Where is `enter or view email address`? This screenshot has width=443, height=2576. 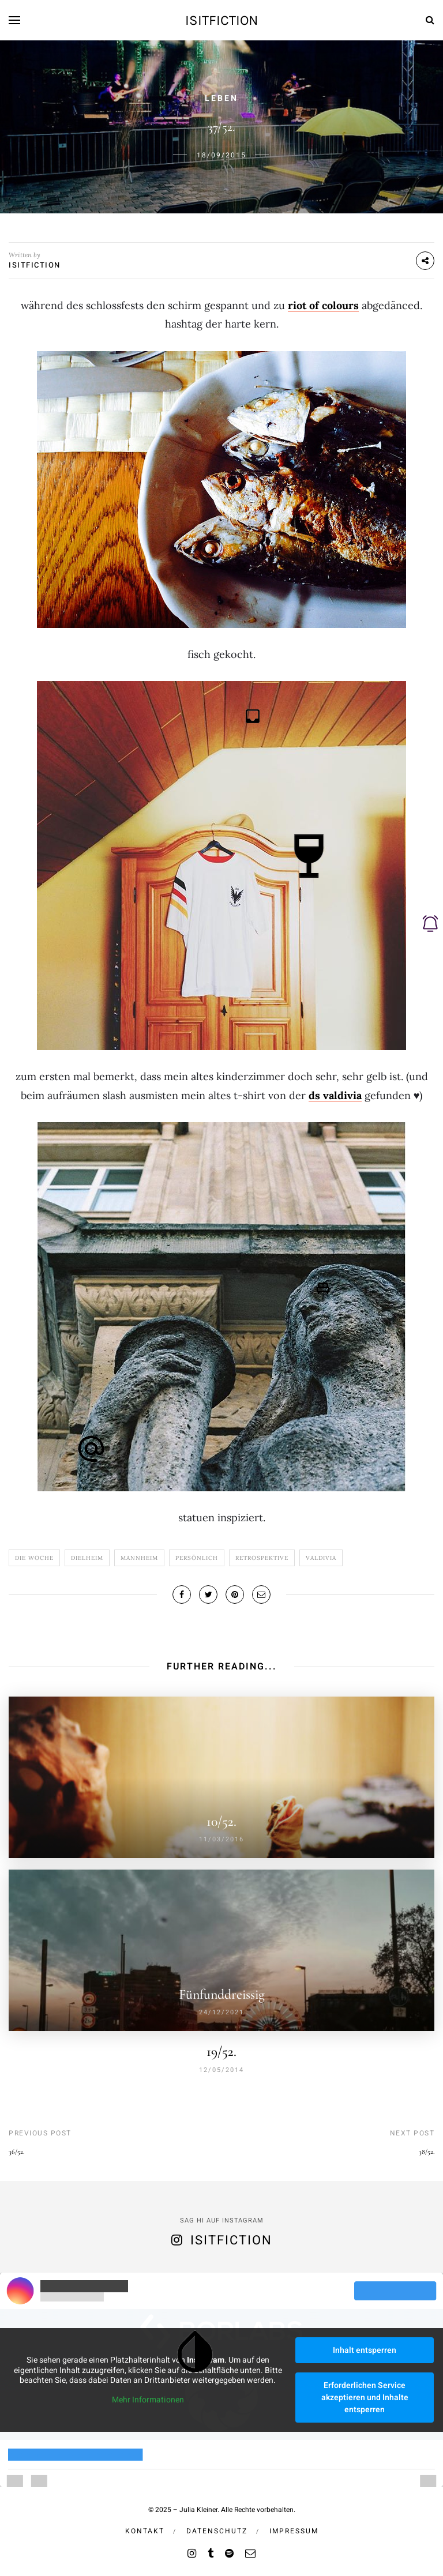
enter or view email address is located at coordinates (91, 1449).